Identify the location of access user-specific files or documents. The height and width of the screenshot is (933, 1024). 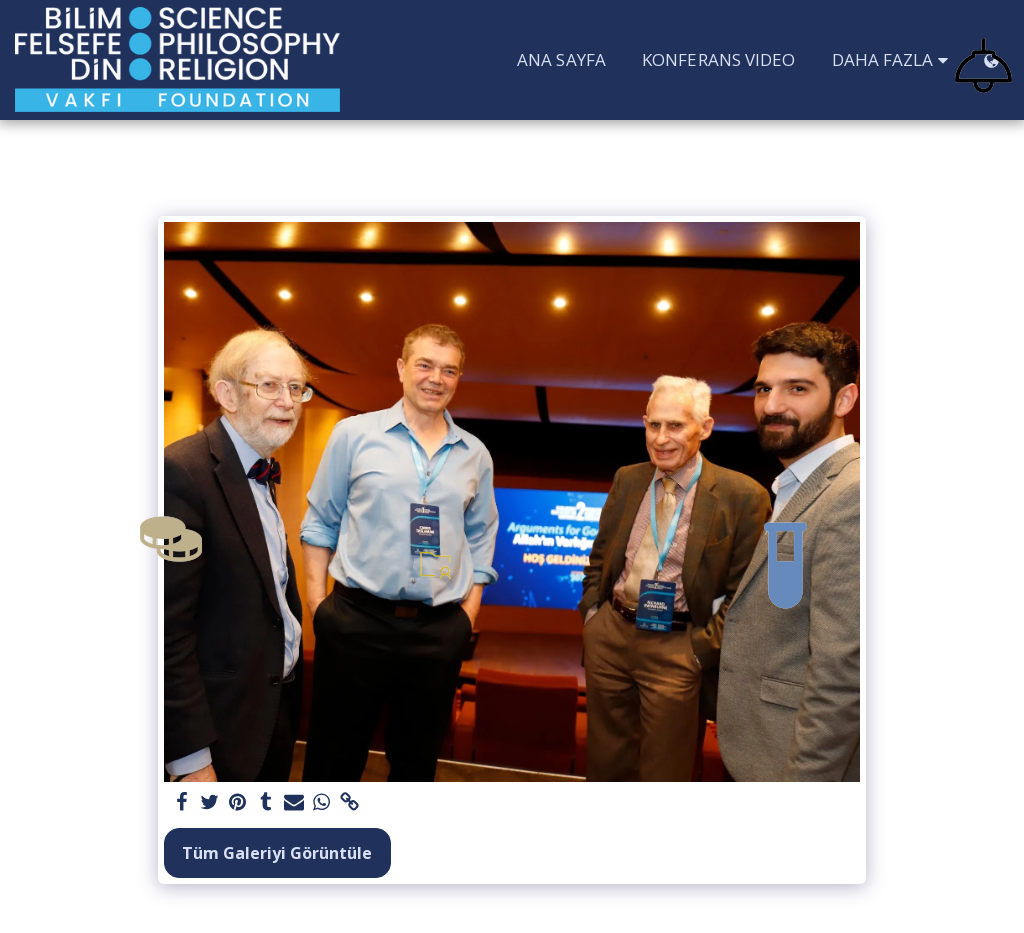
(435, 563).